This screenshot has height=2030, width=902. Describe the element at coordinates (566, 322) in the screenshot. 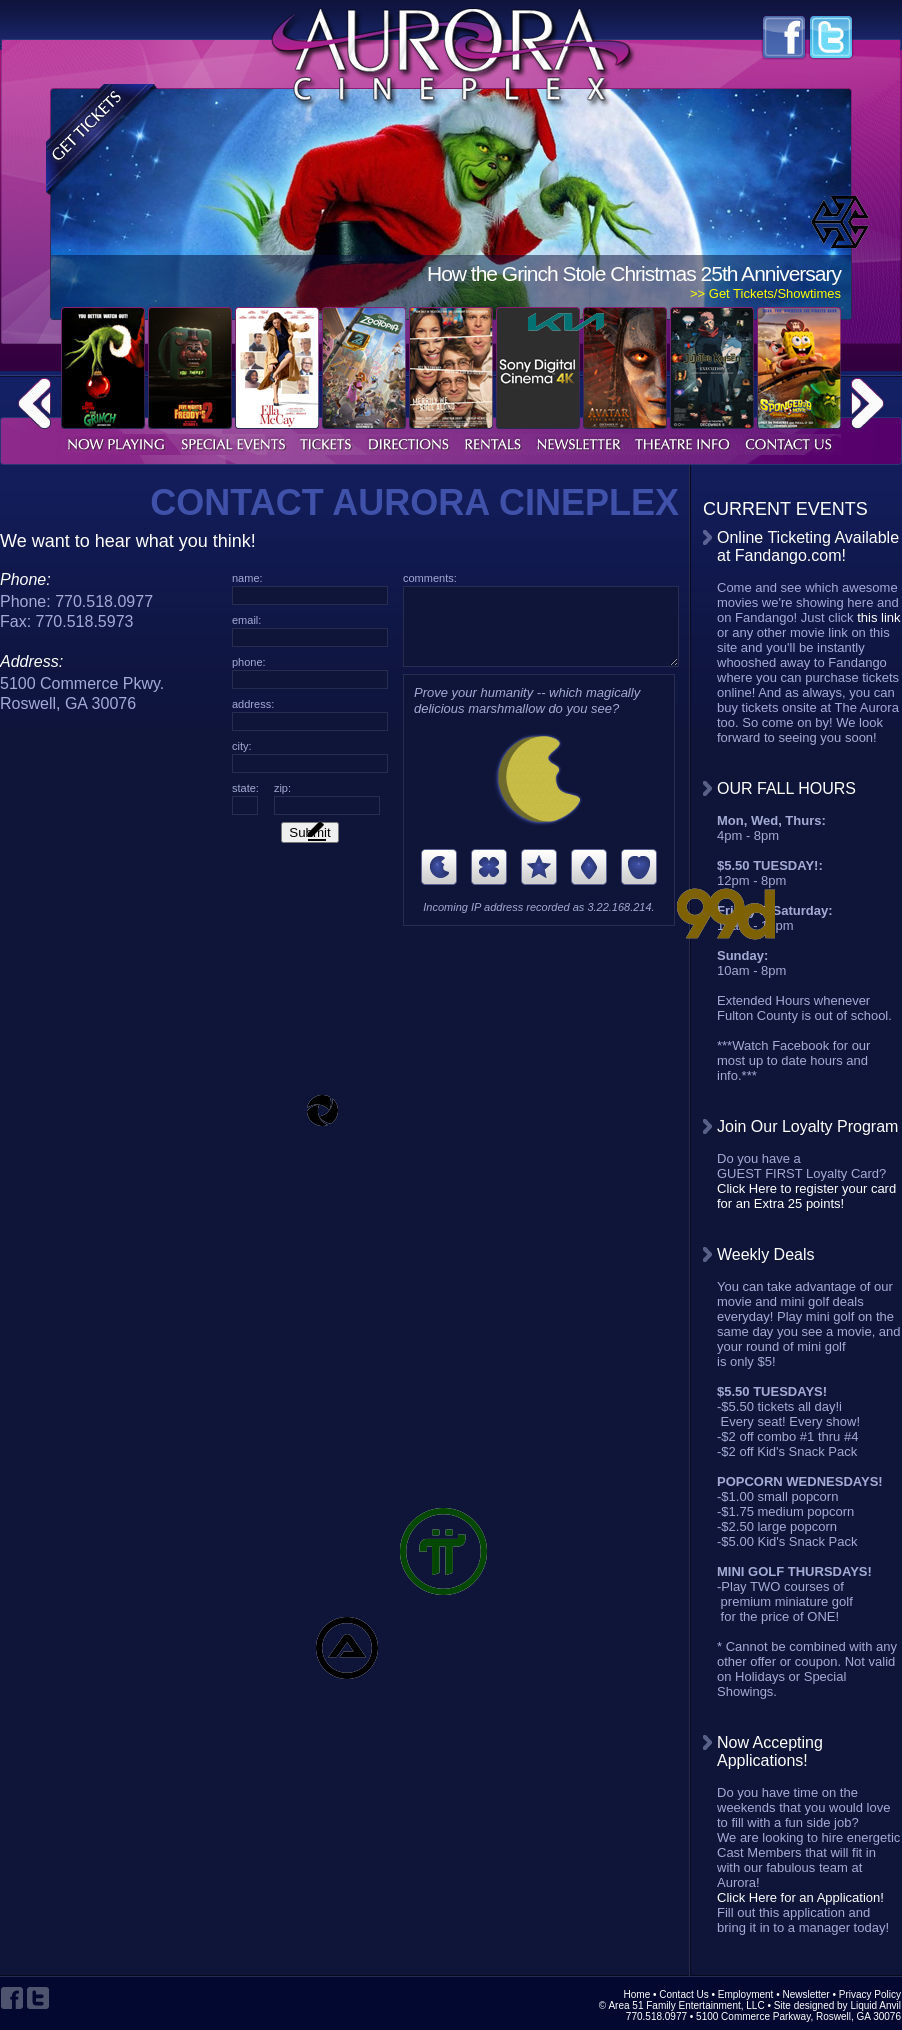

I see `Kia brand logo` at that location.